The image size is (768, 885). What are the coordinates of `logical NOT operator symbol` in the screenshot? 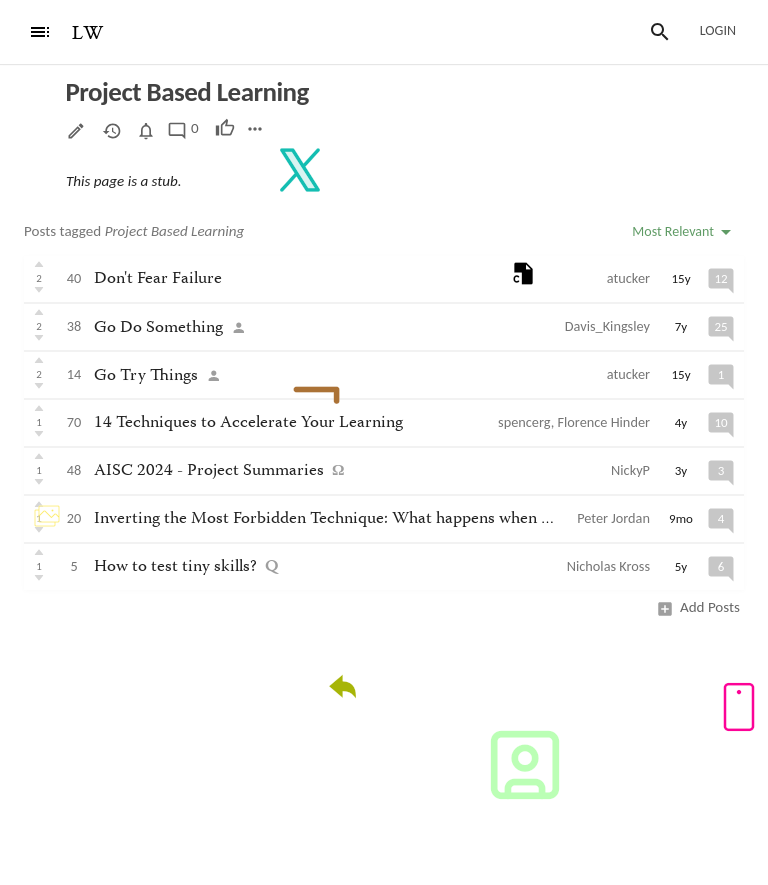 It's located at (316, 389).